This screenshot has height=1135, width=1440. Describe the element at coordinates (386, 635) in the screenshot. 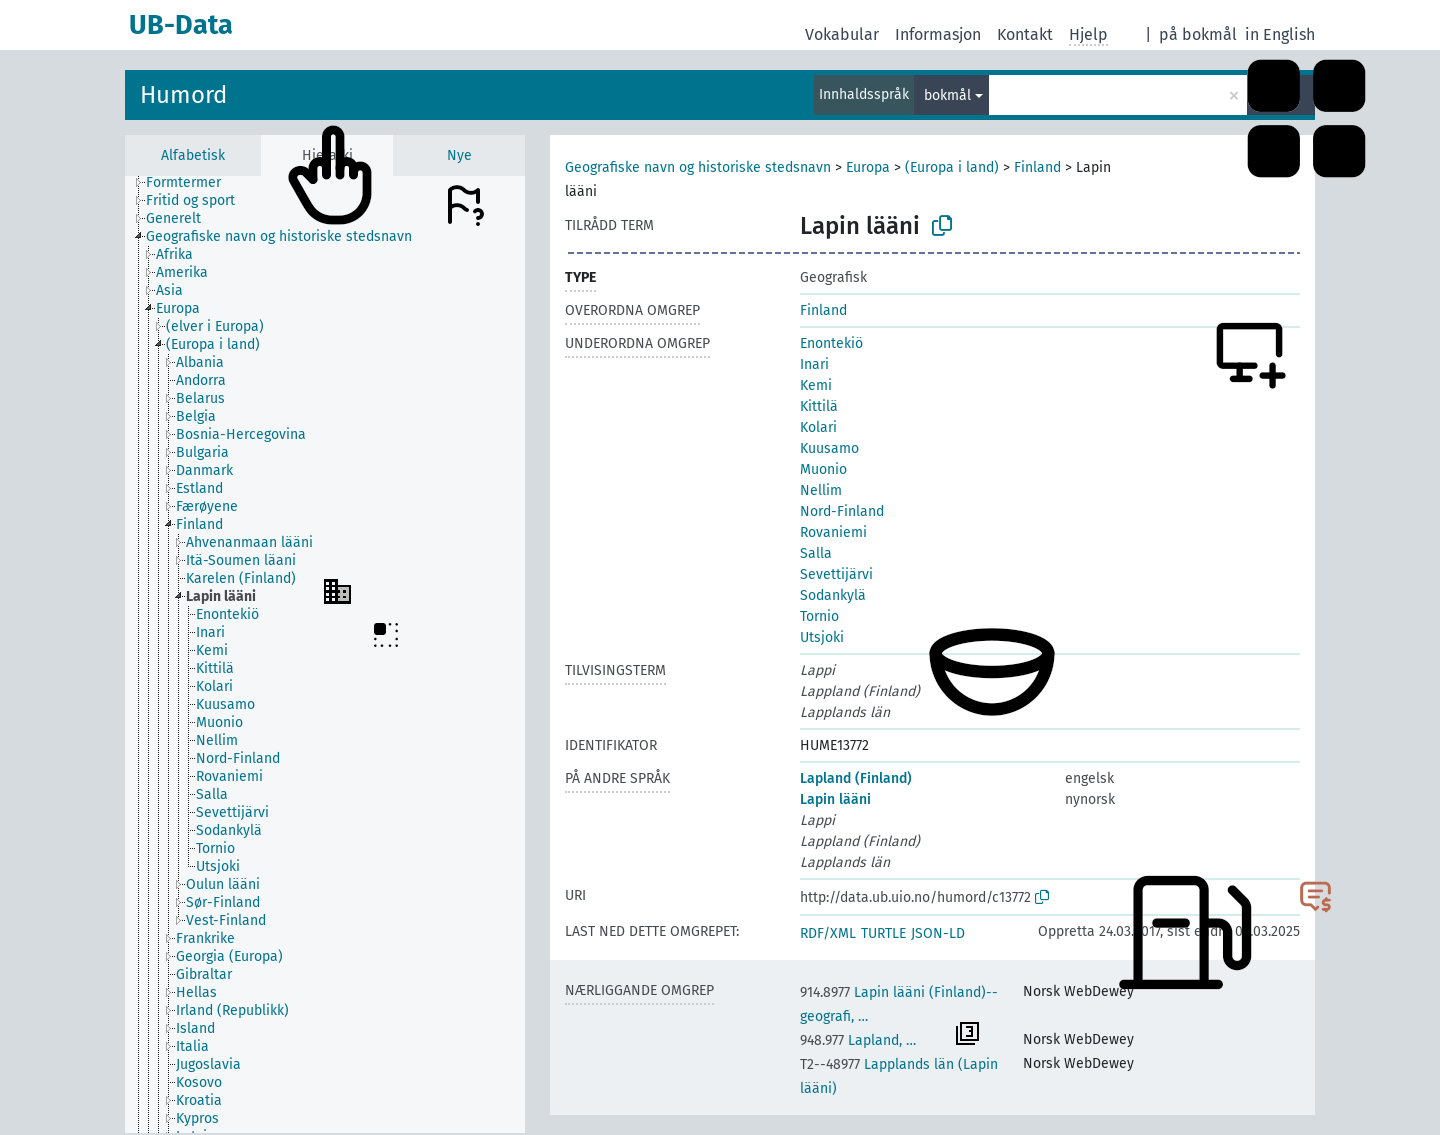

I see `align content to top-left corner` at that location.